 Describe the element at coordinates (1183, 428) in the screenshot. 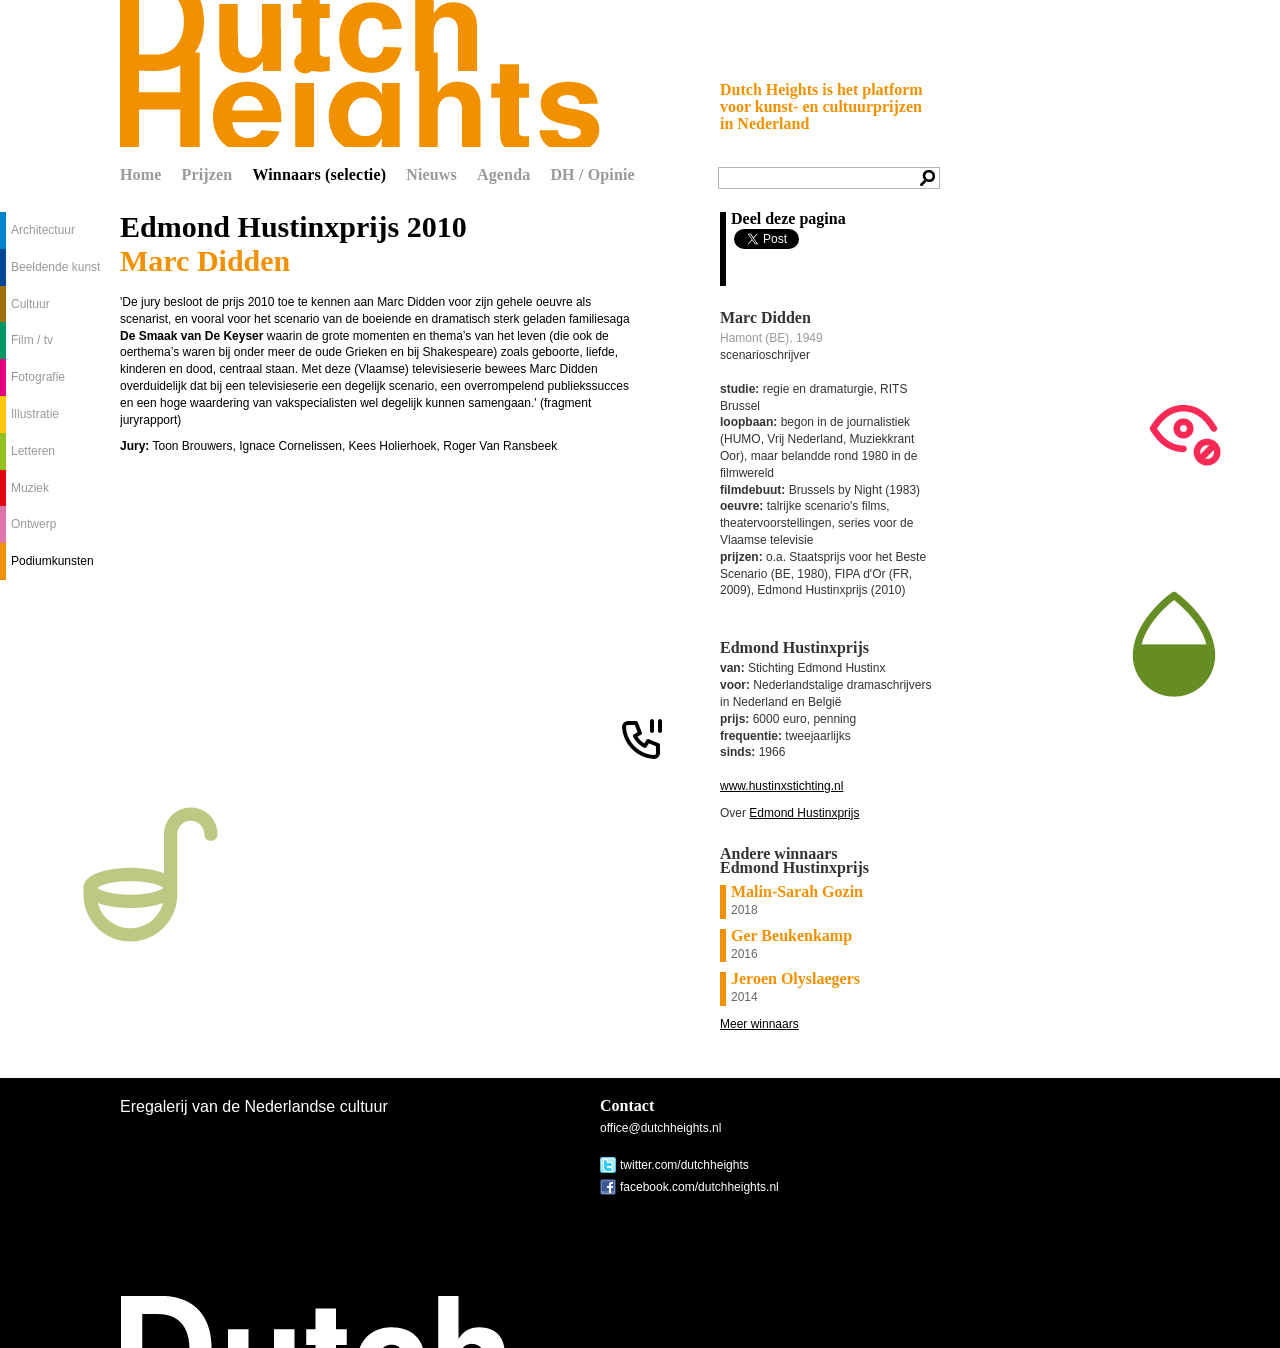

I see `disable visibility or hide content` at that location.